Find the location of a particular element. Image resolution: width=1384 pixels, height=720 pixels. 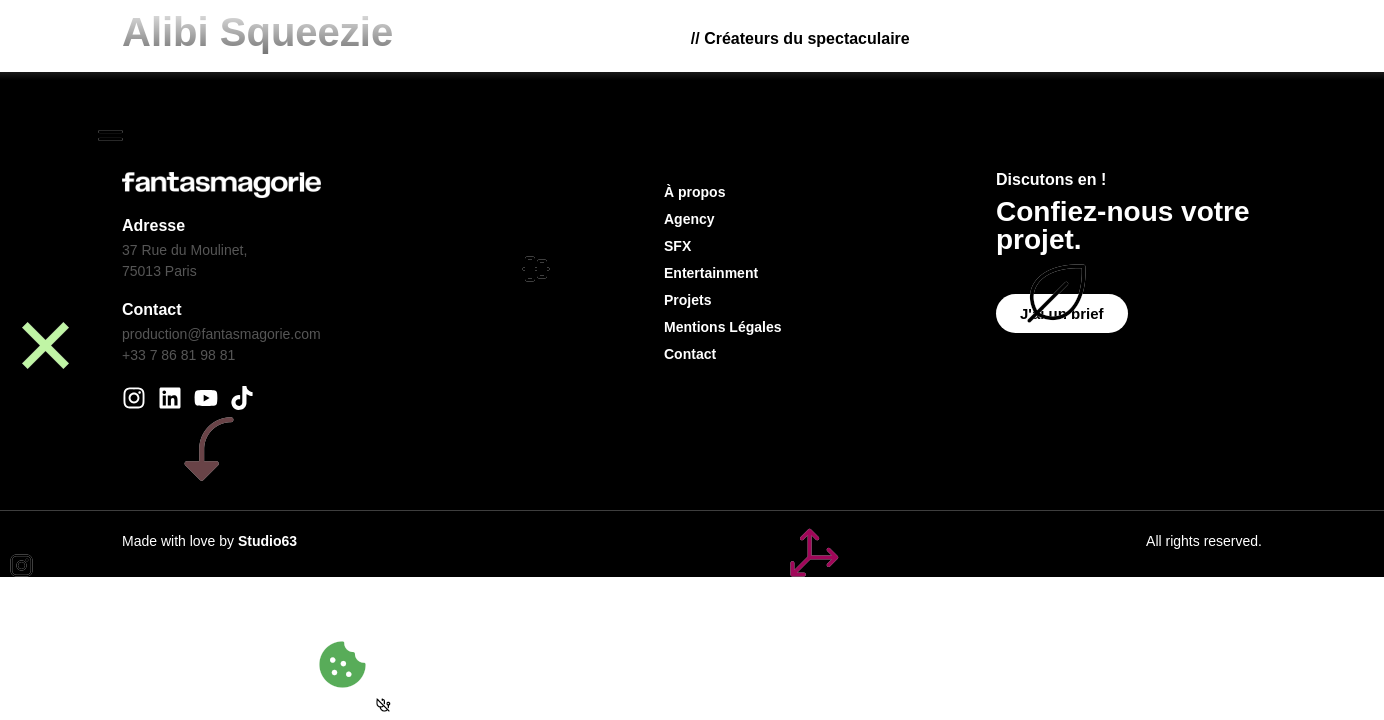

go back and down in navigation is located at coordinates (209, 449).